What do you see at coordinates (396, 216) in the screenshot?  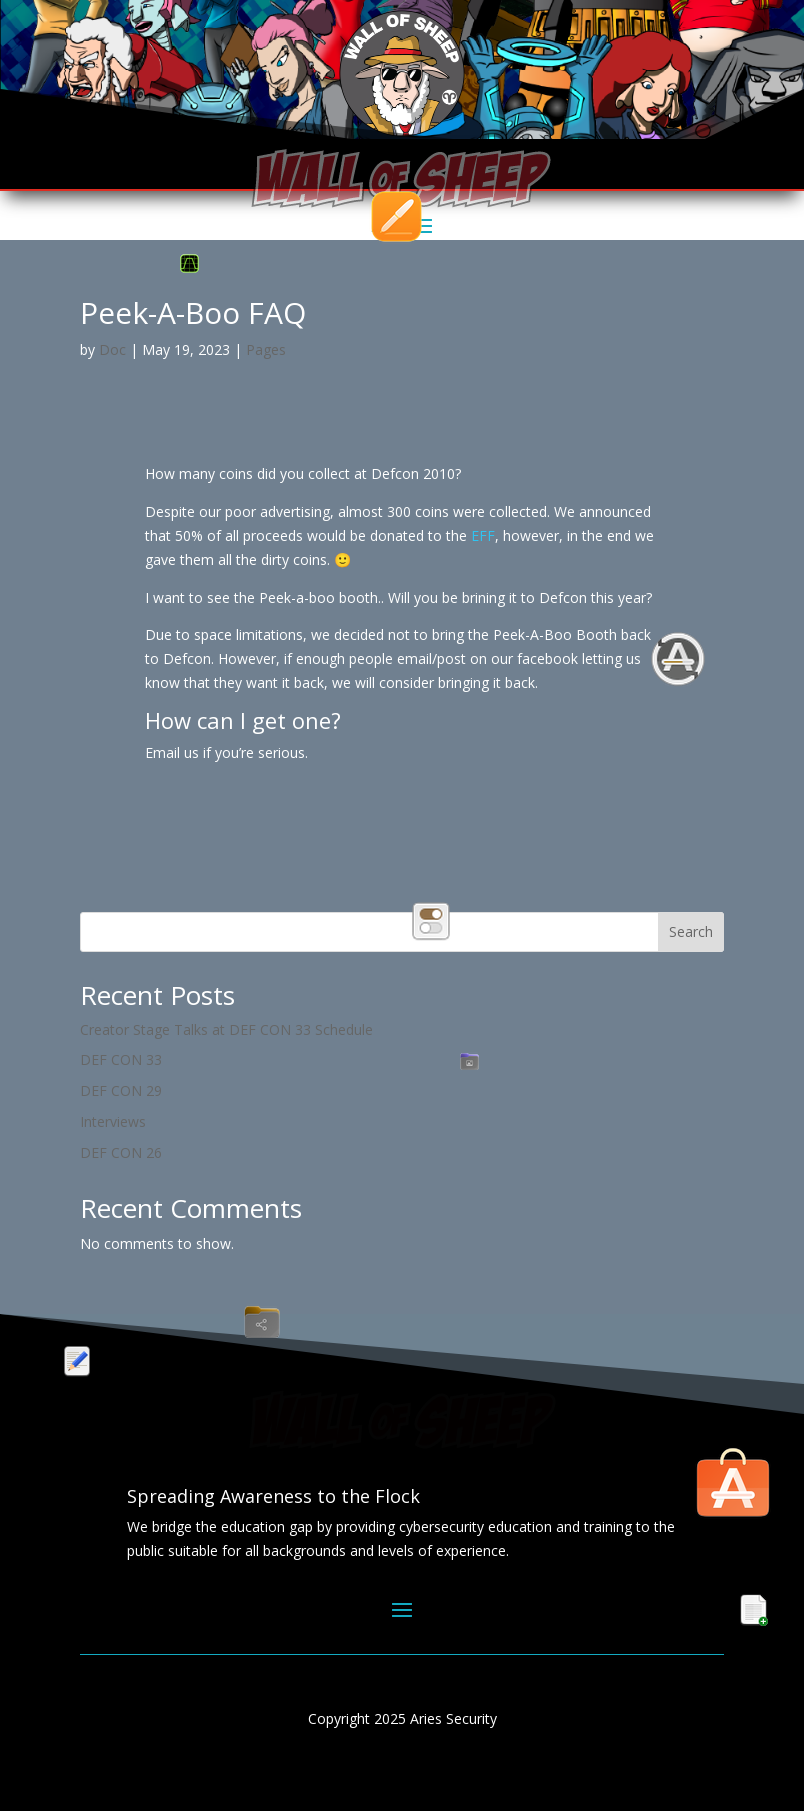 I see `open LibreOffice Impress presentation software` at bounding box center [396, 216].